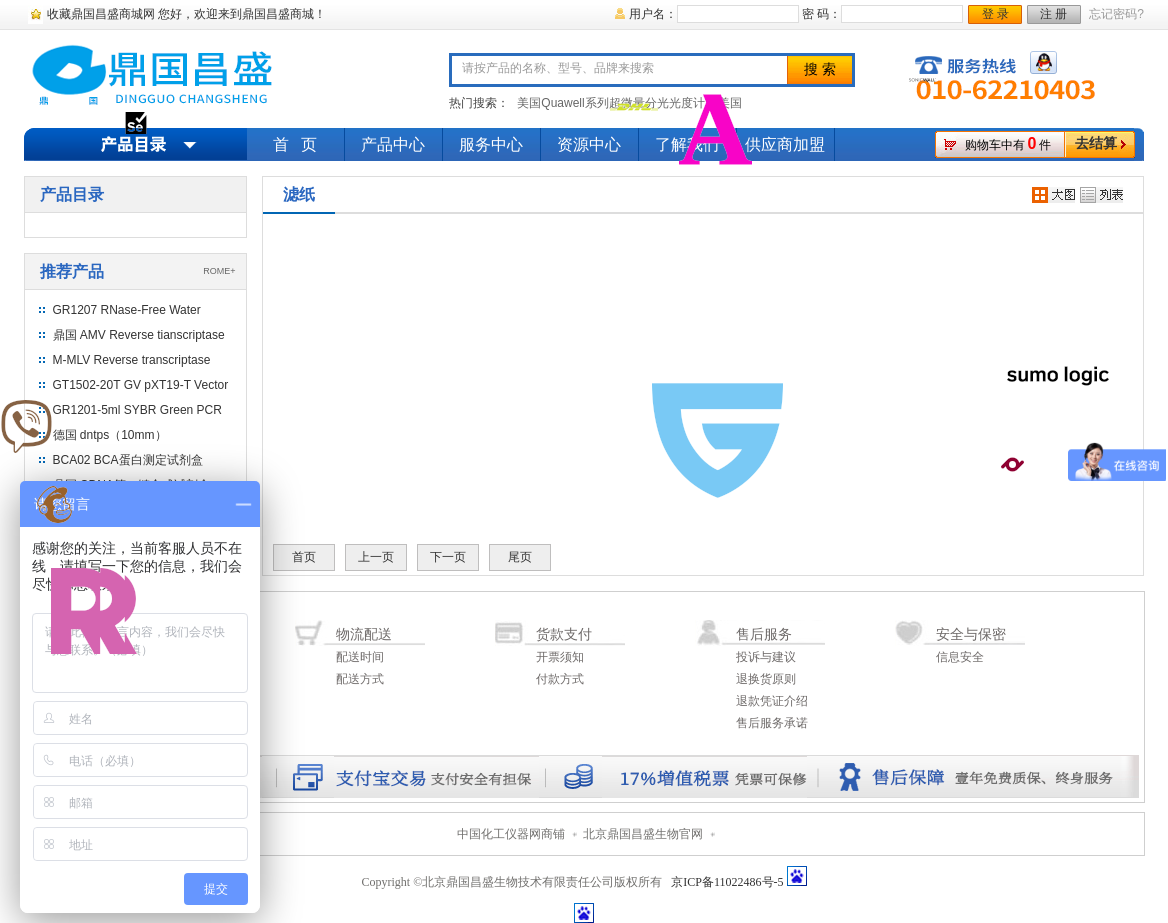 This screenshot has width=1168, height=923. Describe the element at coordinates (715, 129) in the screenshot. I see `link to academia.edu profile` at that location.